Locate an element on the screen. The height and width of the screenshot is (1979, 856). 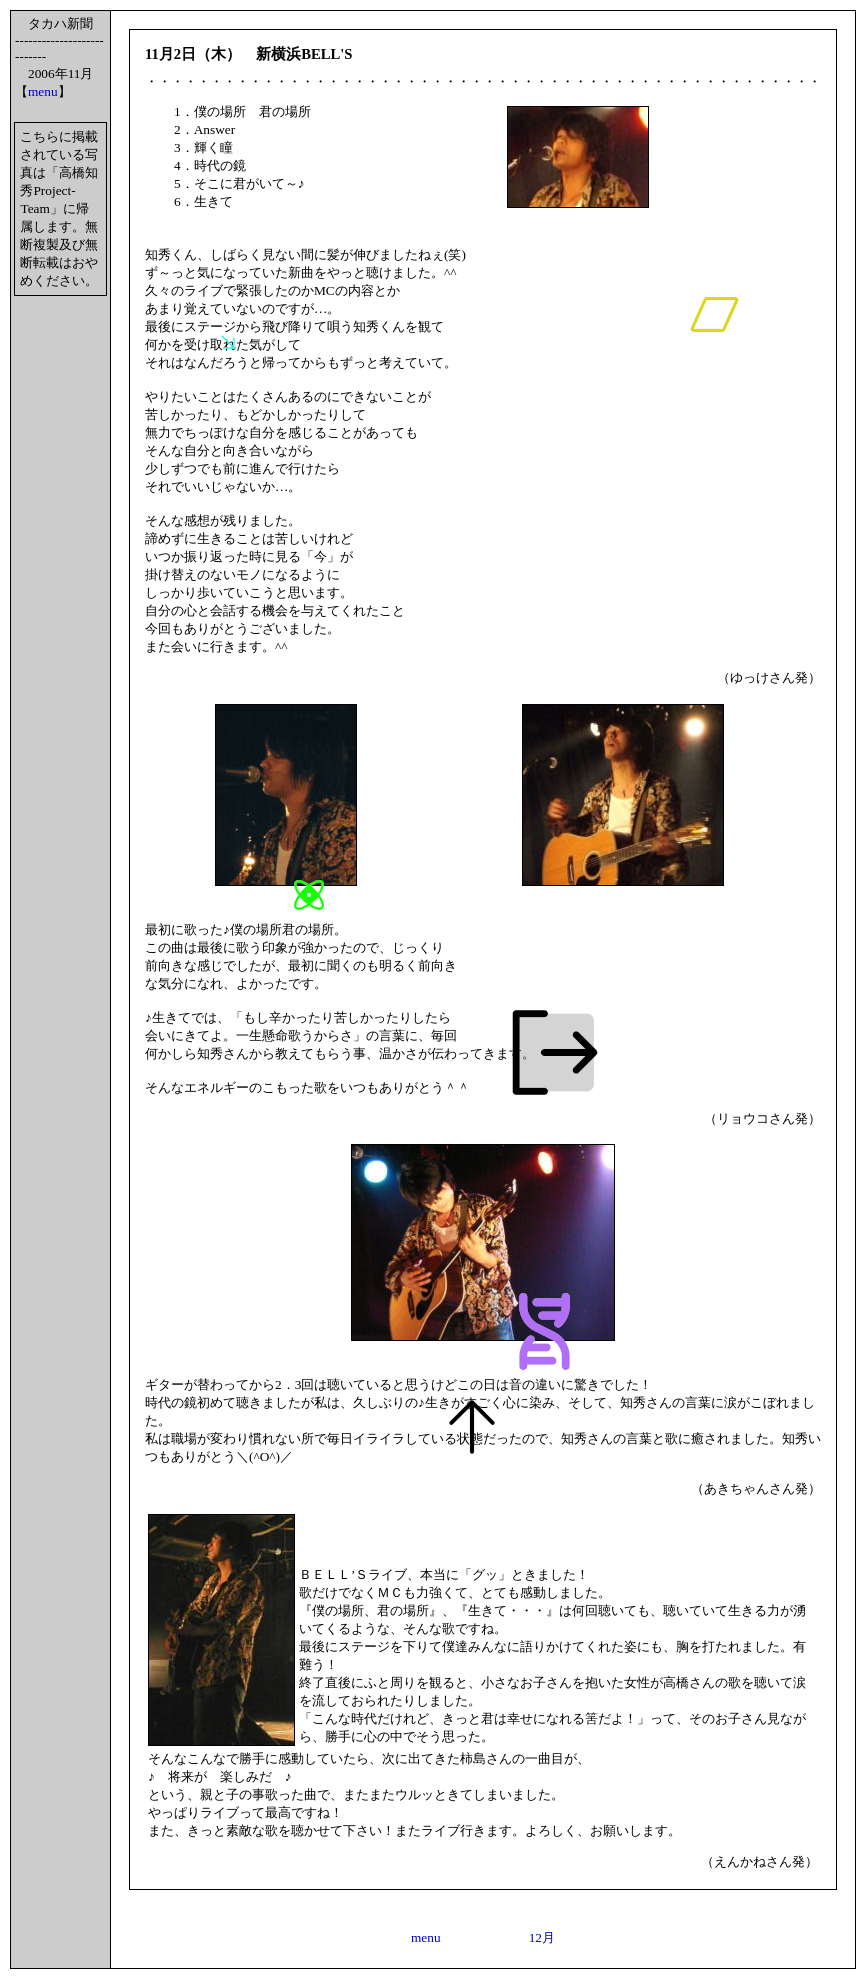
access science or chemistry tools is located at coordinates (309, 895).